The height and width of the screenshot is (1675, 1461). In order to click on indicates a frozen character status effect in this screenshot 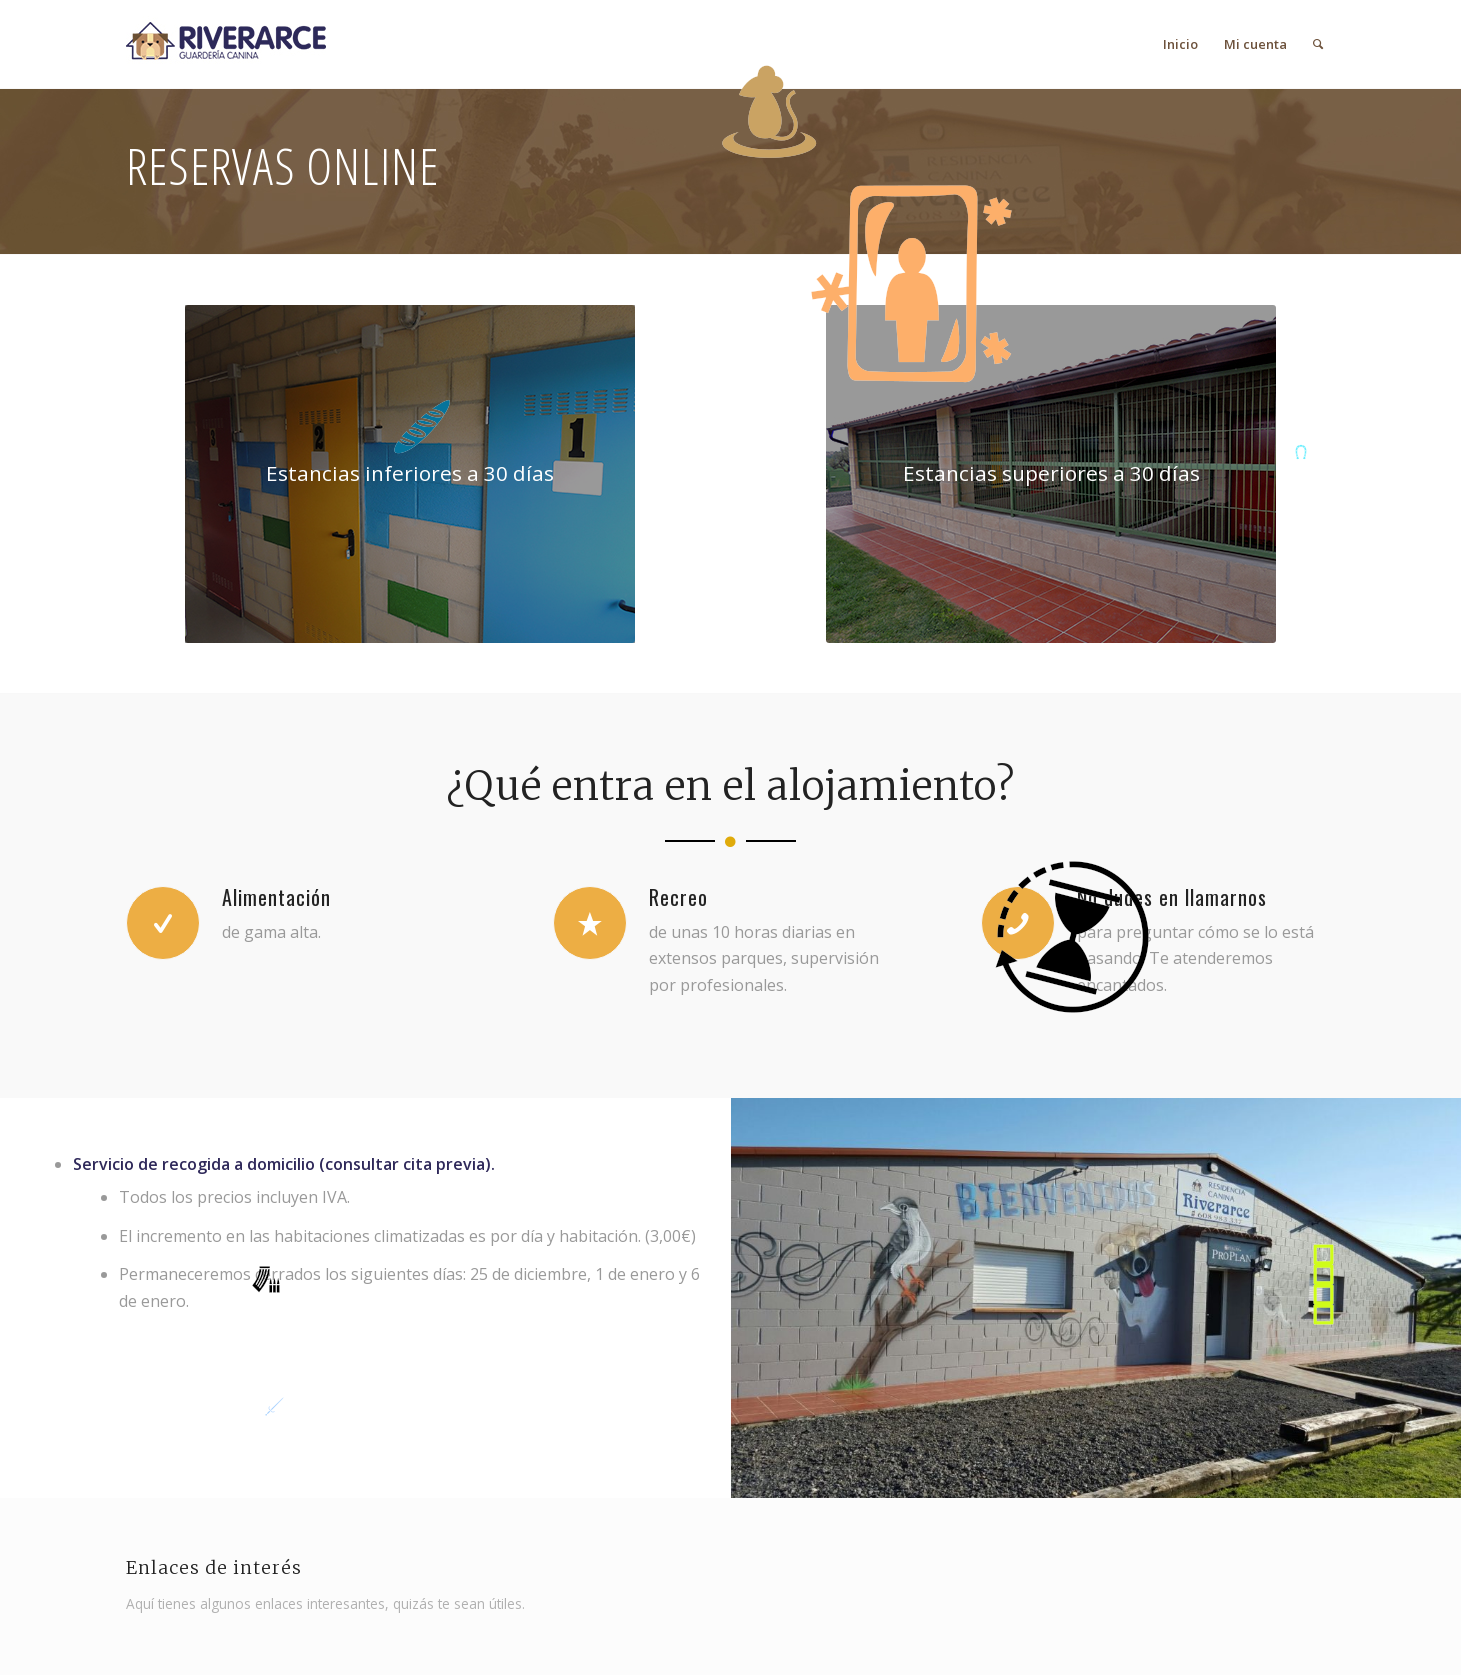, I will do `click(912, 282)`.